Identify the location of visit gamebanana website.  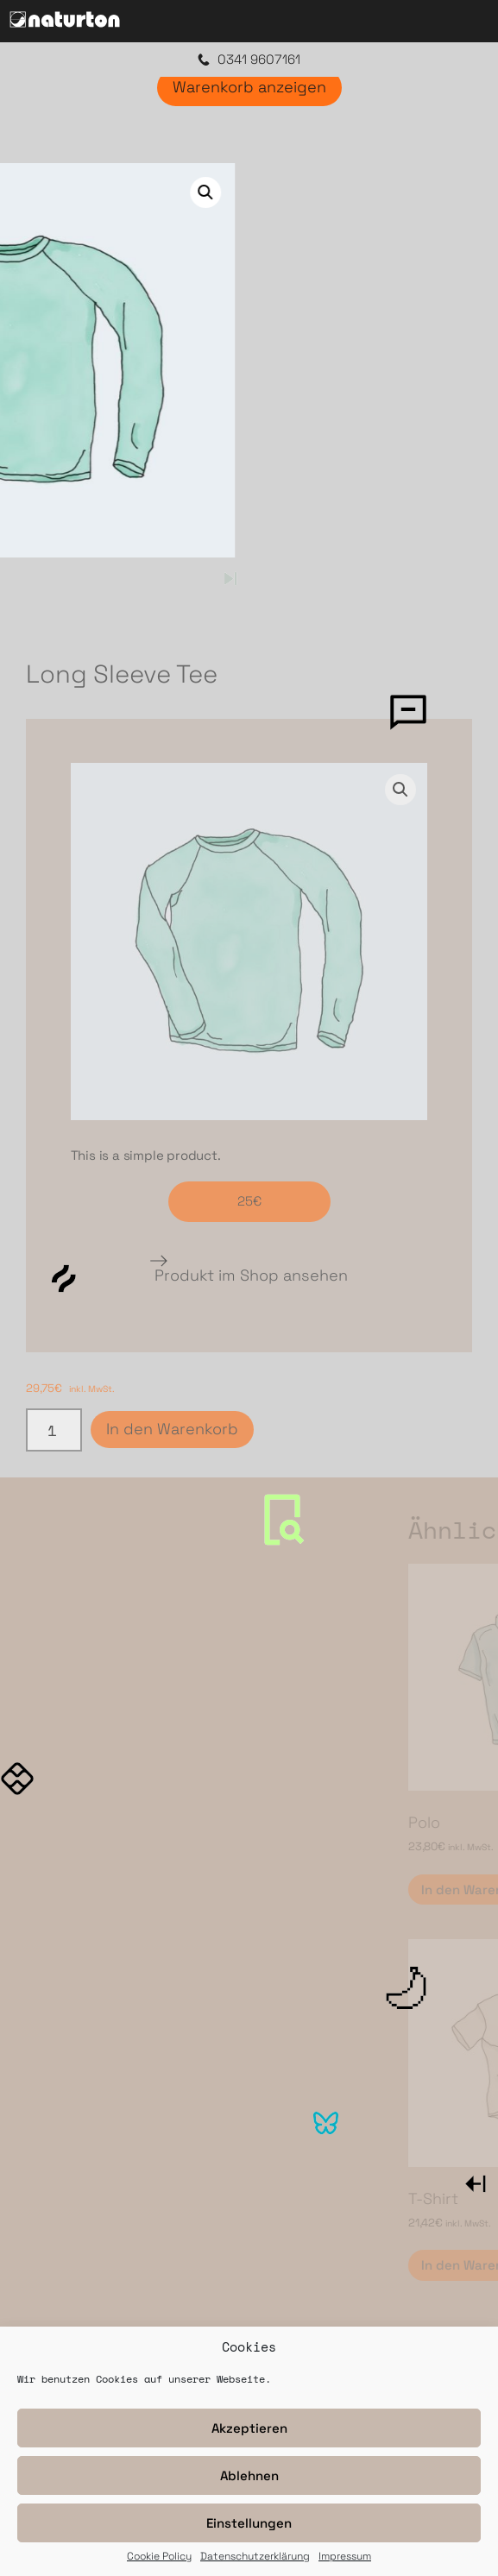
(406, 1987).